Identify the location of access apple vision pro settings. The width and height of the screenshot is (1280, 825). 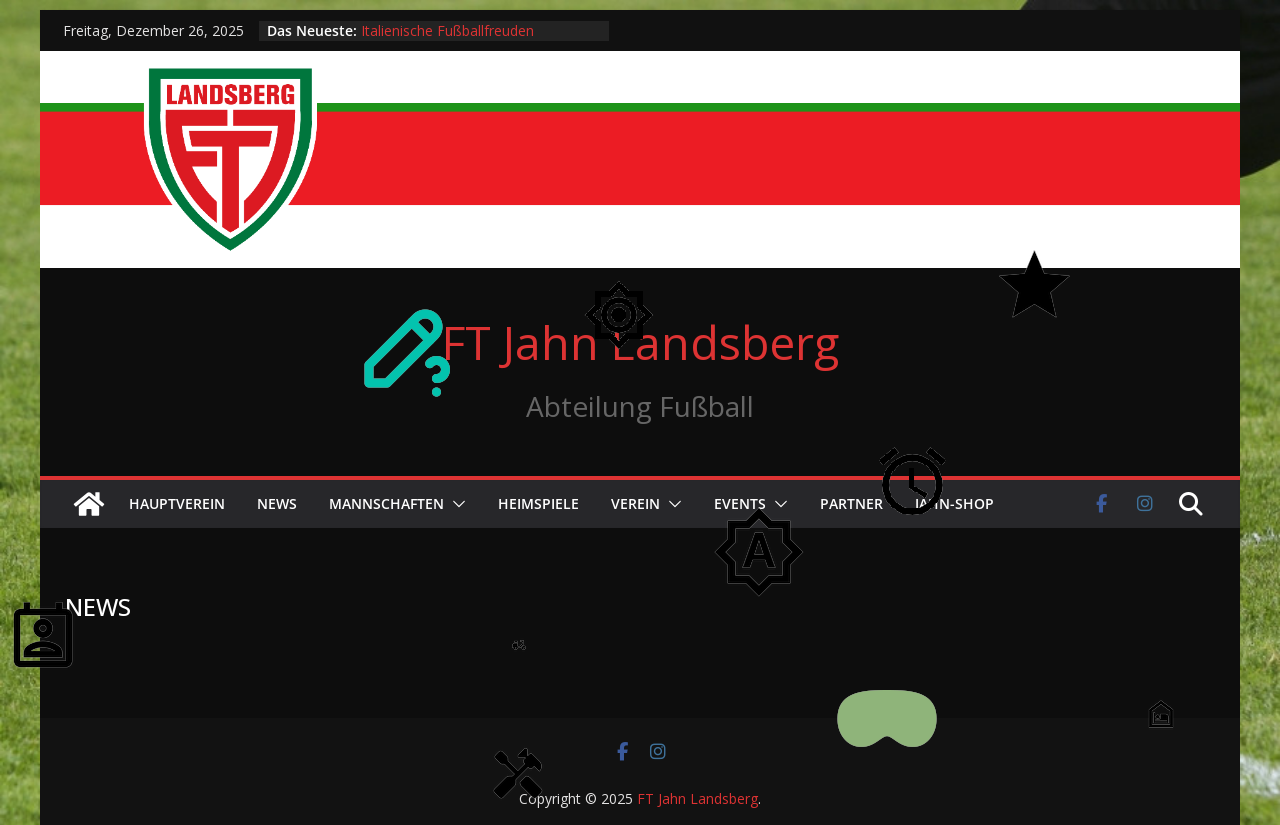
(887, 717).